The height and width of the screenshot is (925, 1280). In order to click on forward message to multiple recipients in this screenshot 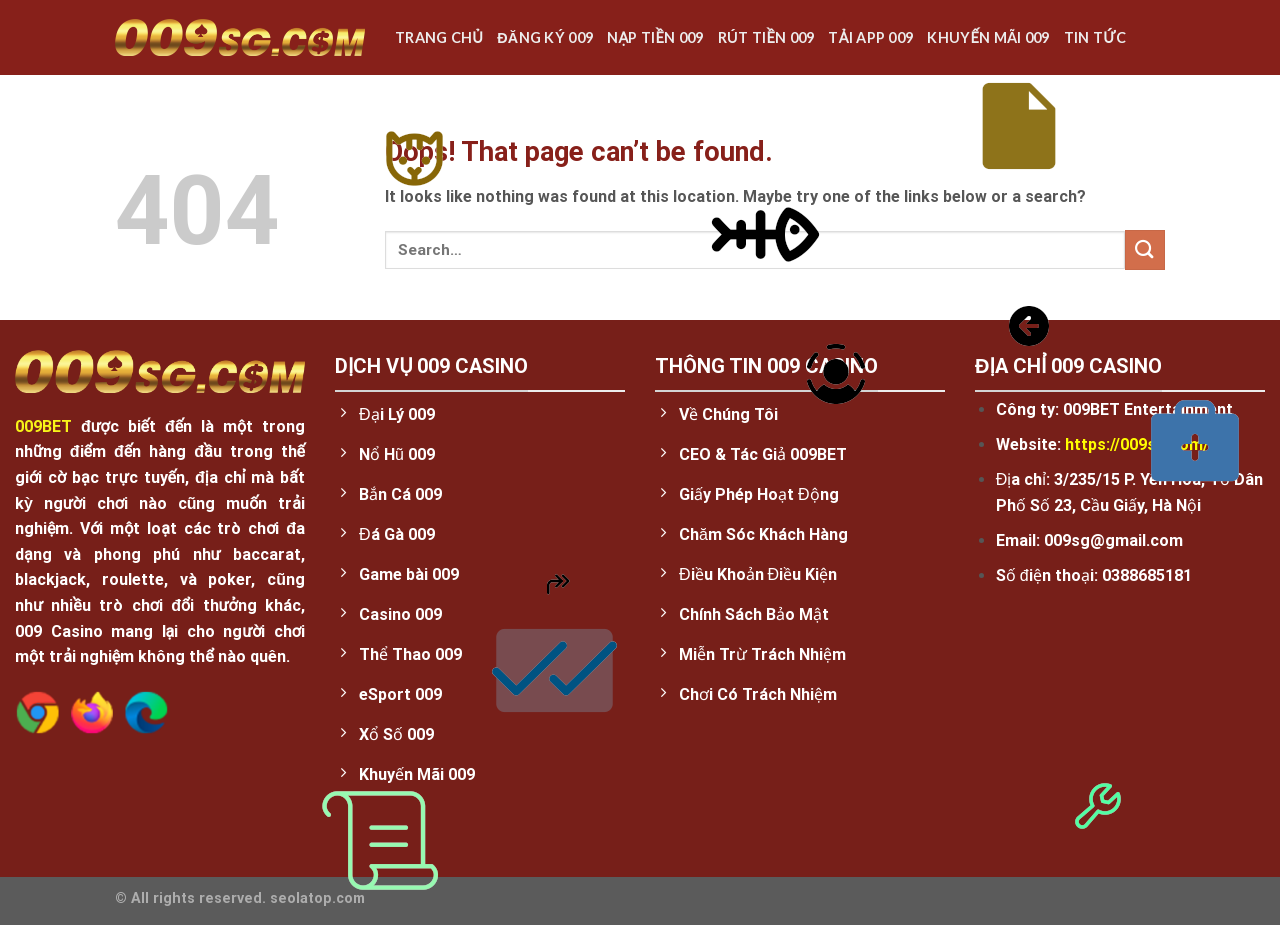, I will do `click(559, 585)`.